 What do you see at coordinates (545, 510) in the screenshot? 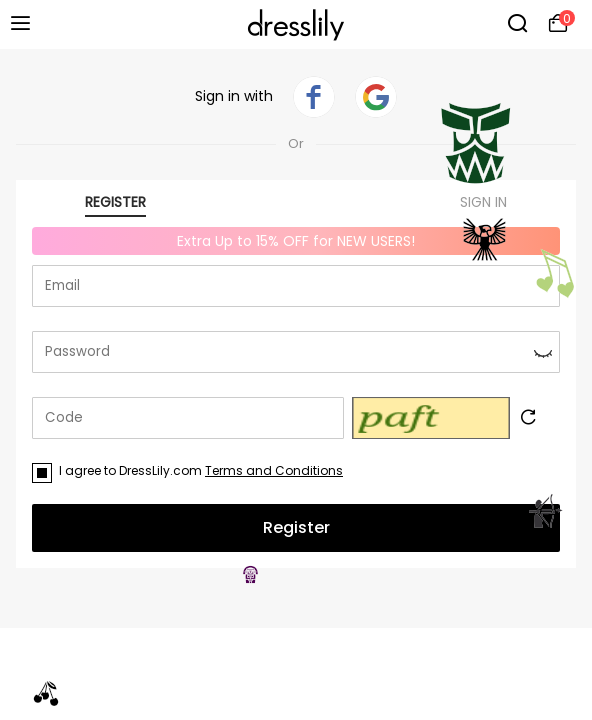
I see `select archer class or character` at bounding box center [545, 510].